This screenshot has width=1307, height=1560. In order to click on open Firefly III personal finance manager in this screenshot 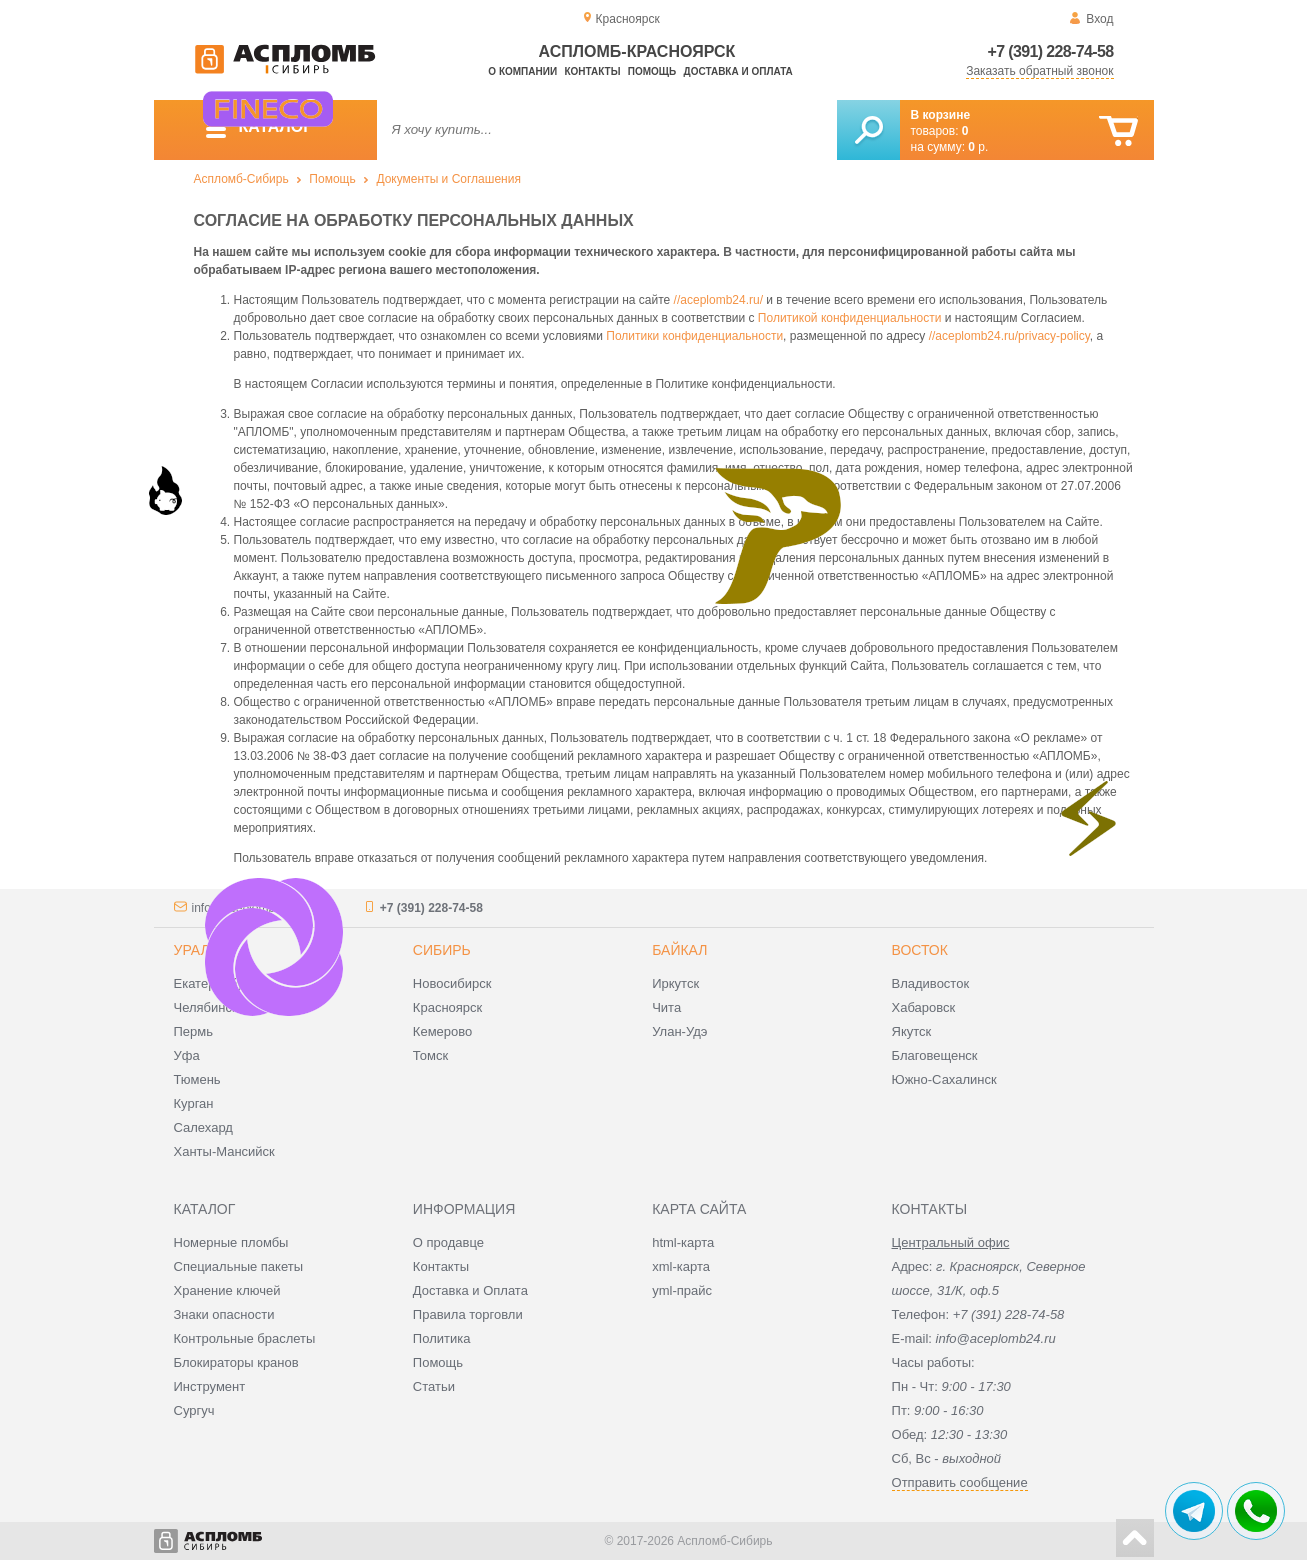, I will do `click(165, 490)`.